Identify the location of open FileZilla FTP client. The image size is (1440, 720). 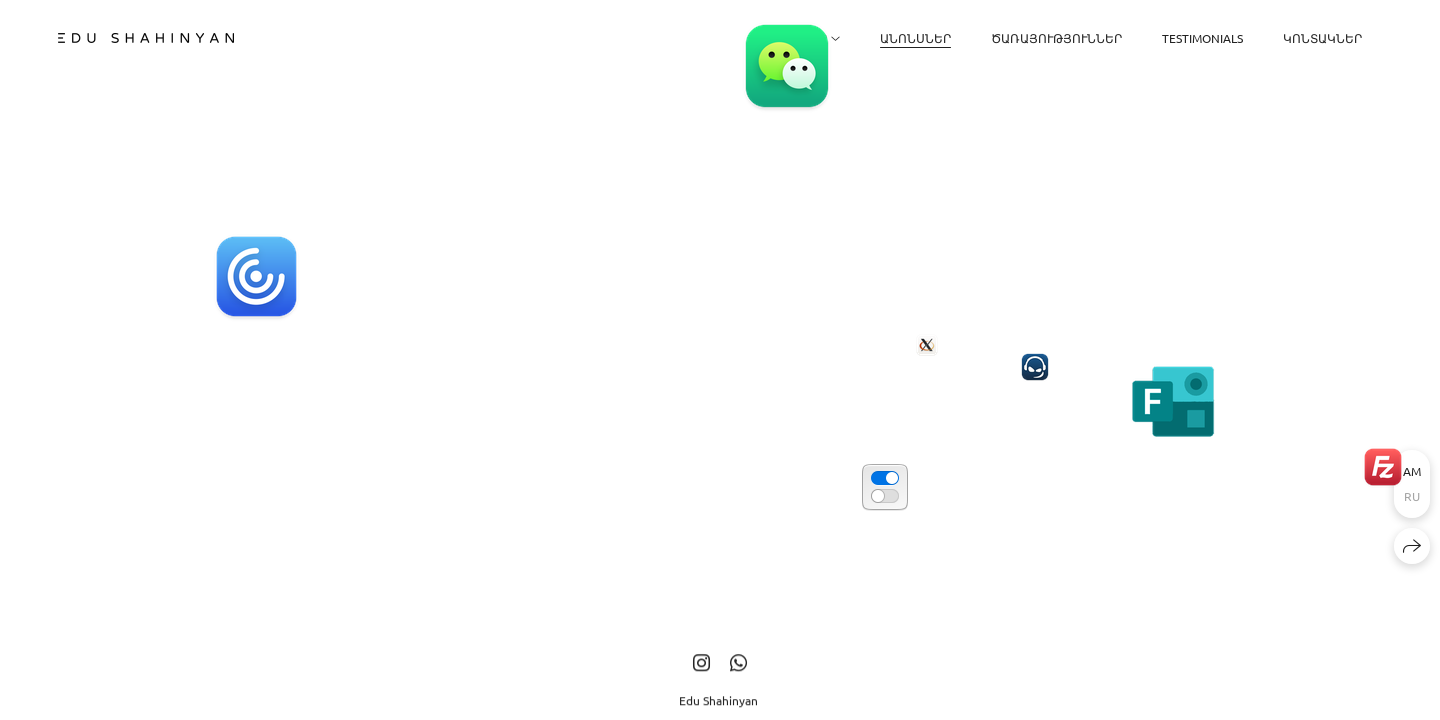
(1383, 467).